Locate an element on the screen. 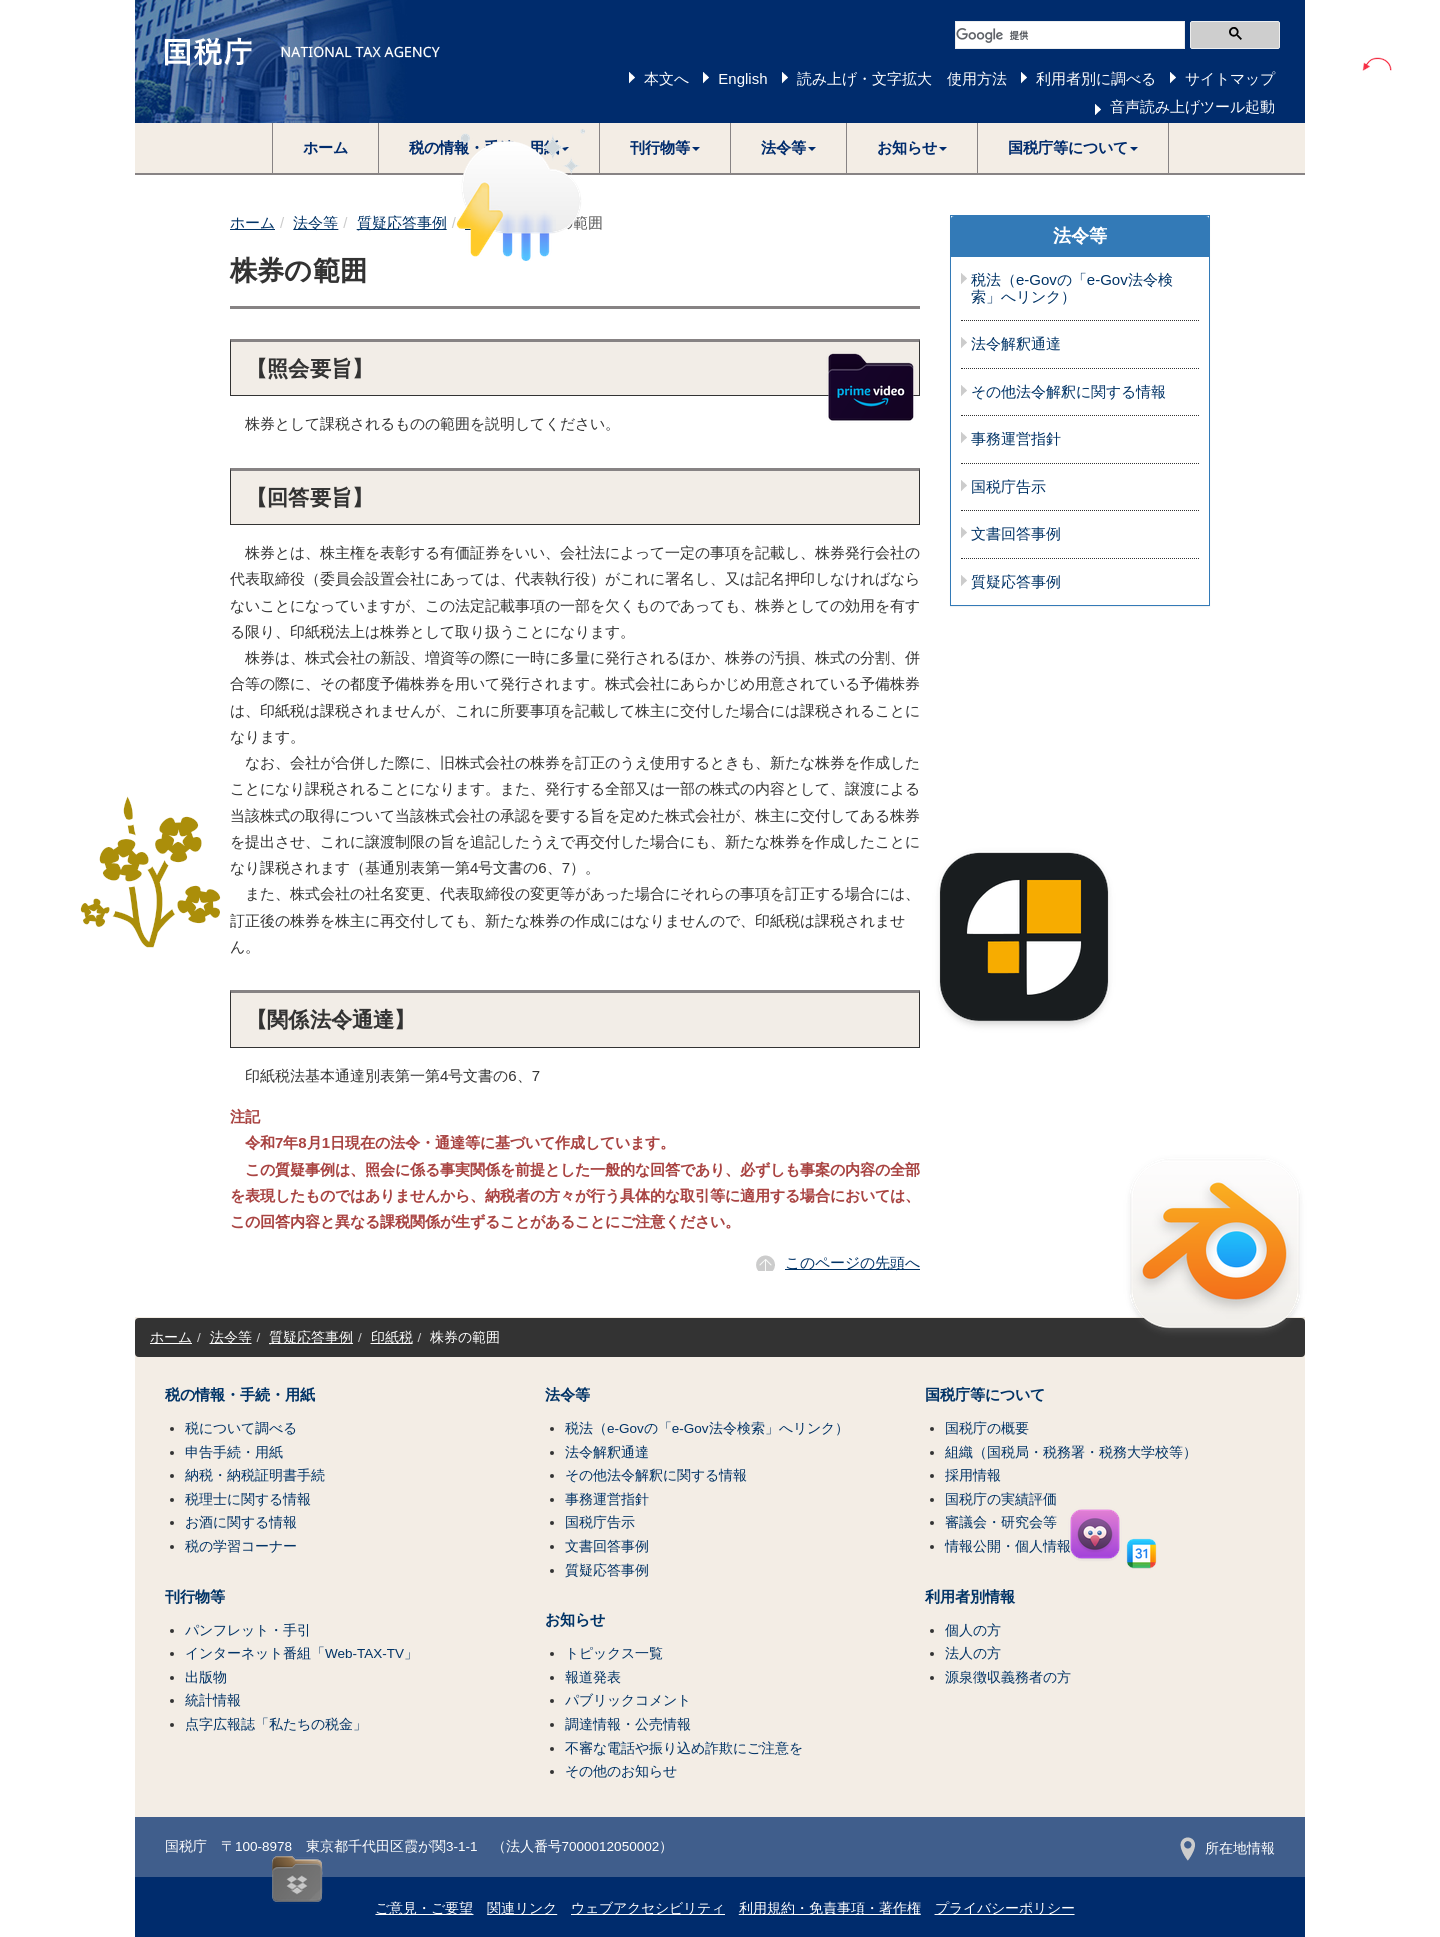  open cawbird twitter client is located at coordinates (1095, 1534).